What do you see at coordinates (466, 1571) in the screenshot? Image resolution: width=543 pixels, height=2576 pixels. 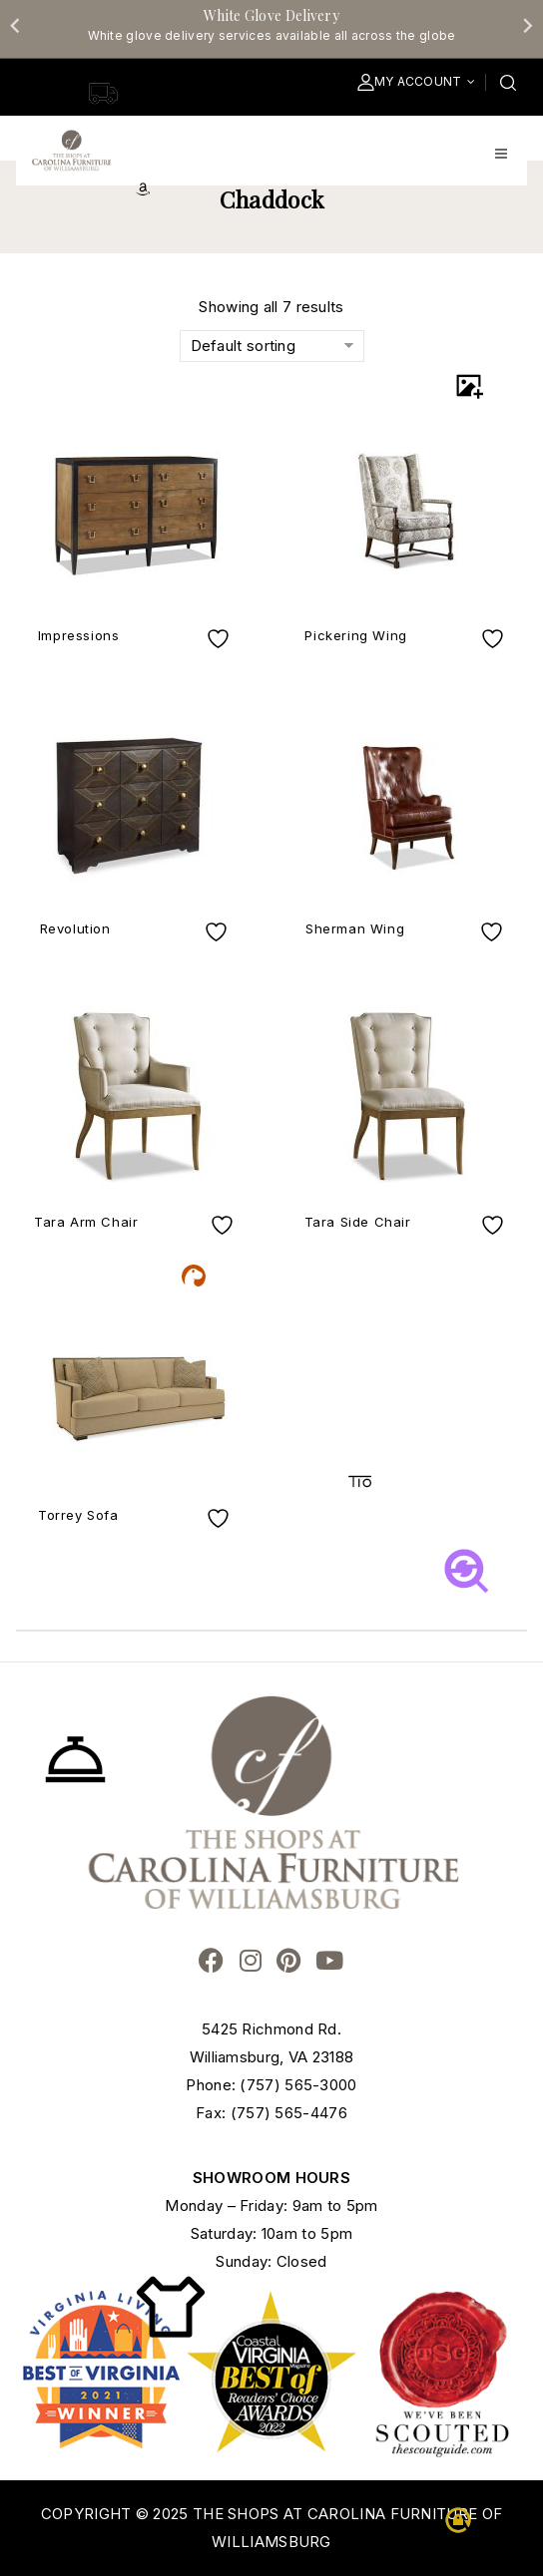 I see `find and replace text or content` at bounding box center [466, 1571].